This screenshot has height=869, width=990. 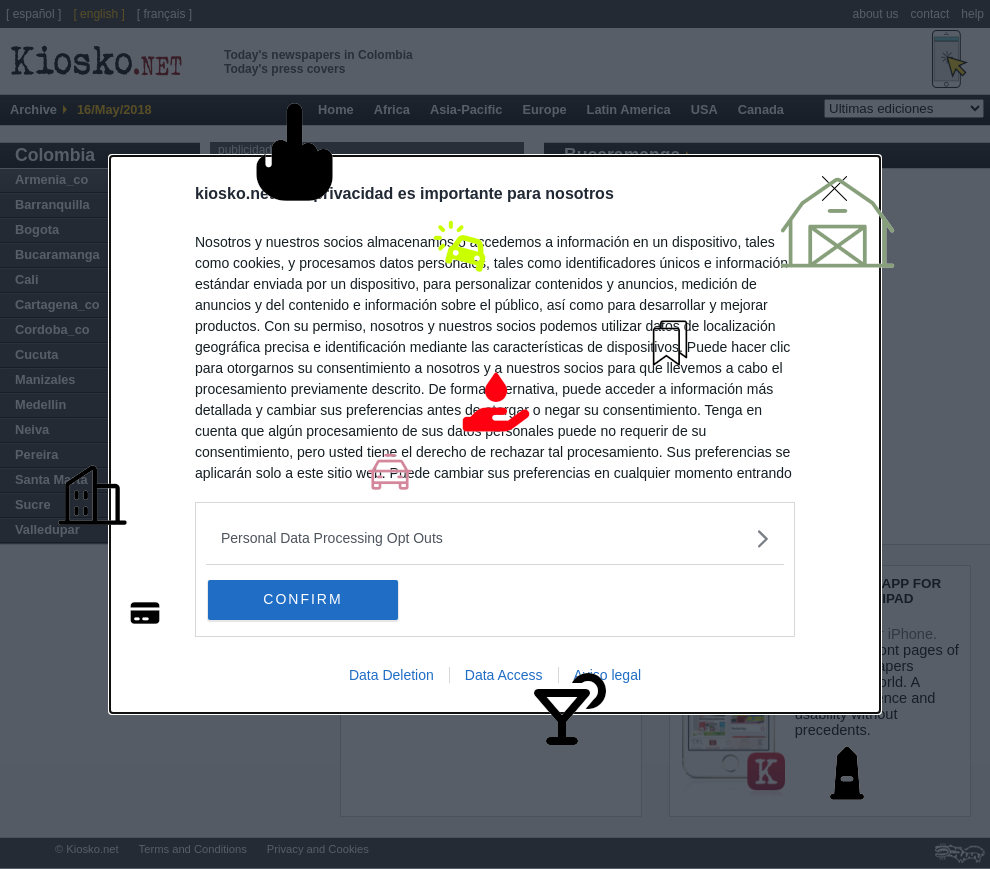 I want to click on browse cocktail recipes or drink menu, so click(x=566, y=713).